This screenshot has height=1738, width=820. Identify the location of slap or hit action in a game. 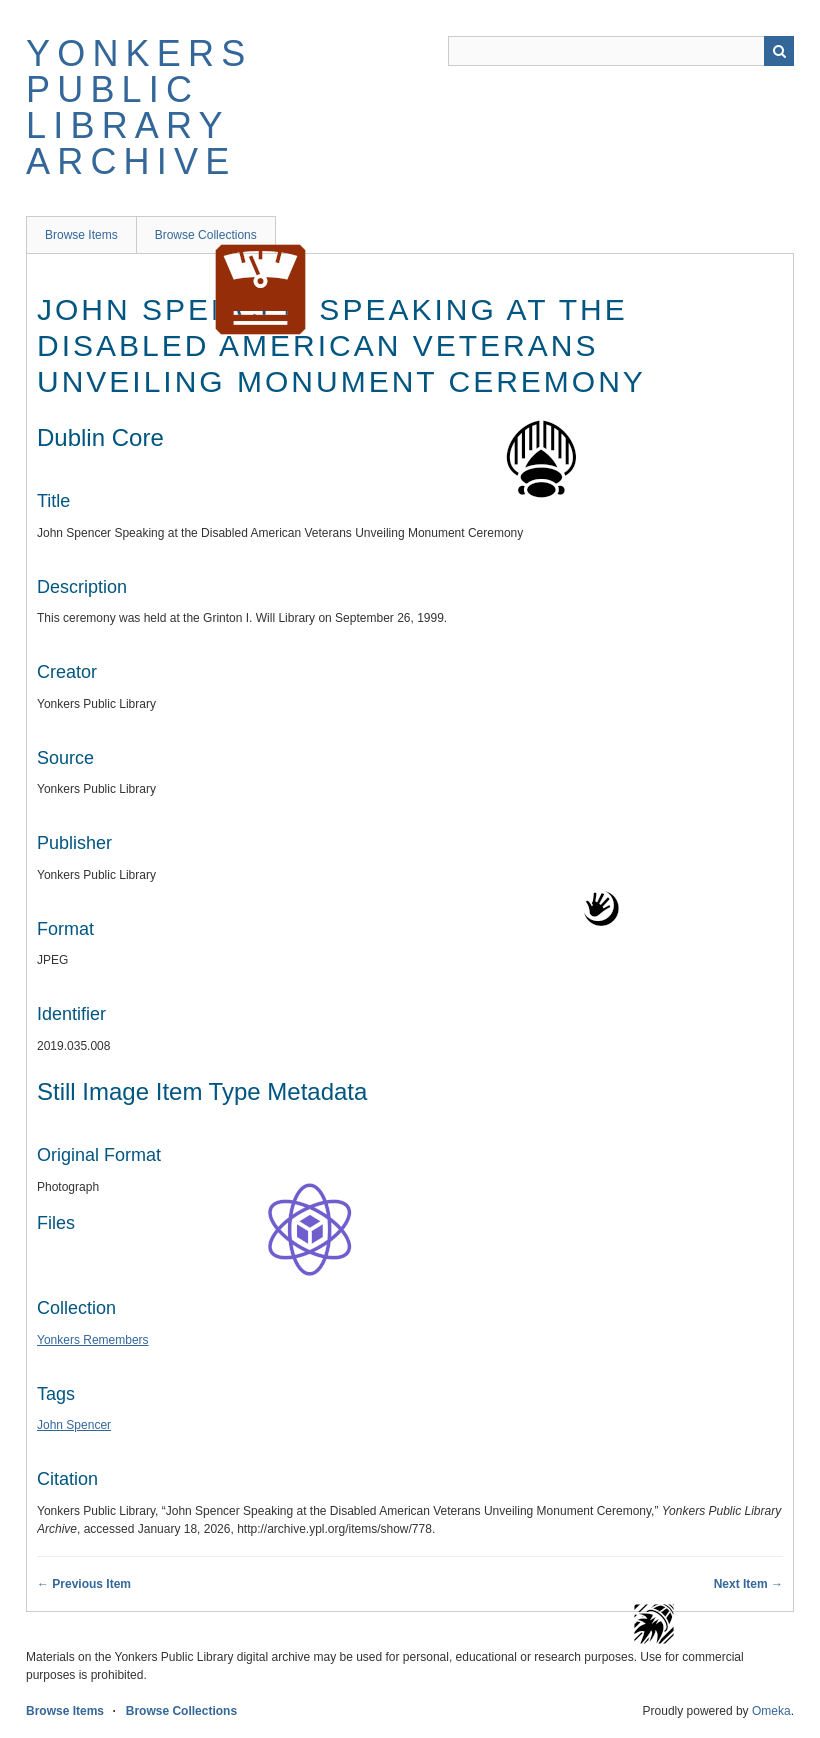
(601, 908).